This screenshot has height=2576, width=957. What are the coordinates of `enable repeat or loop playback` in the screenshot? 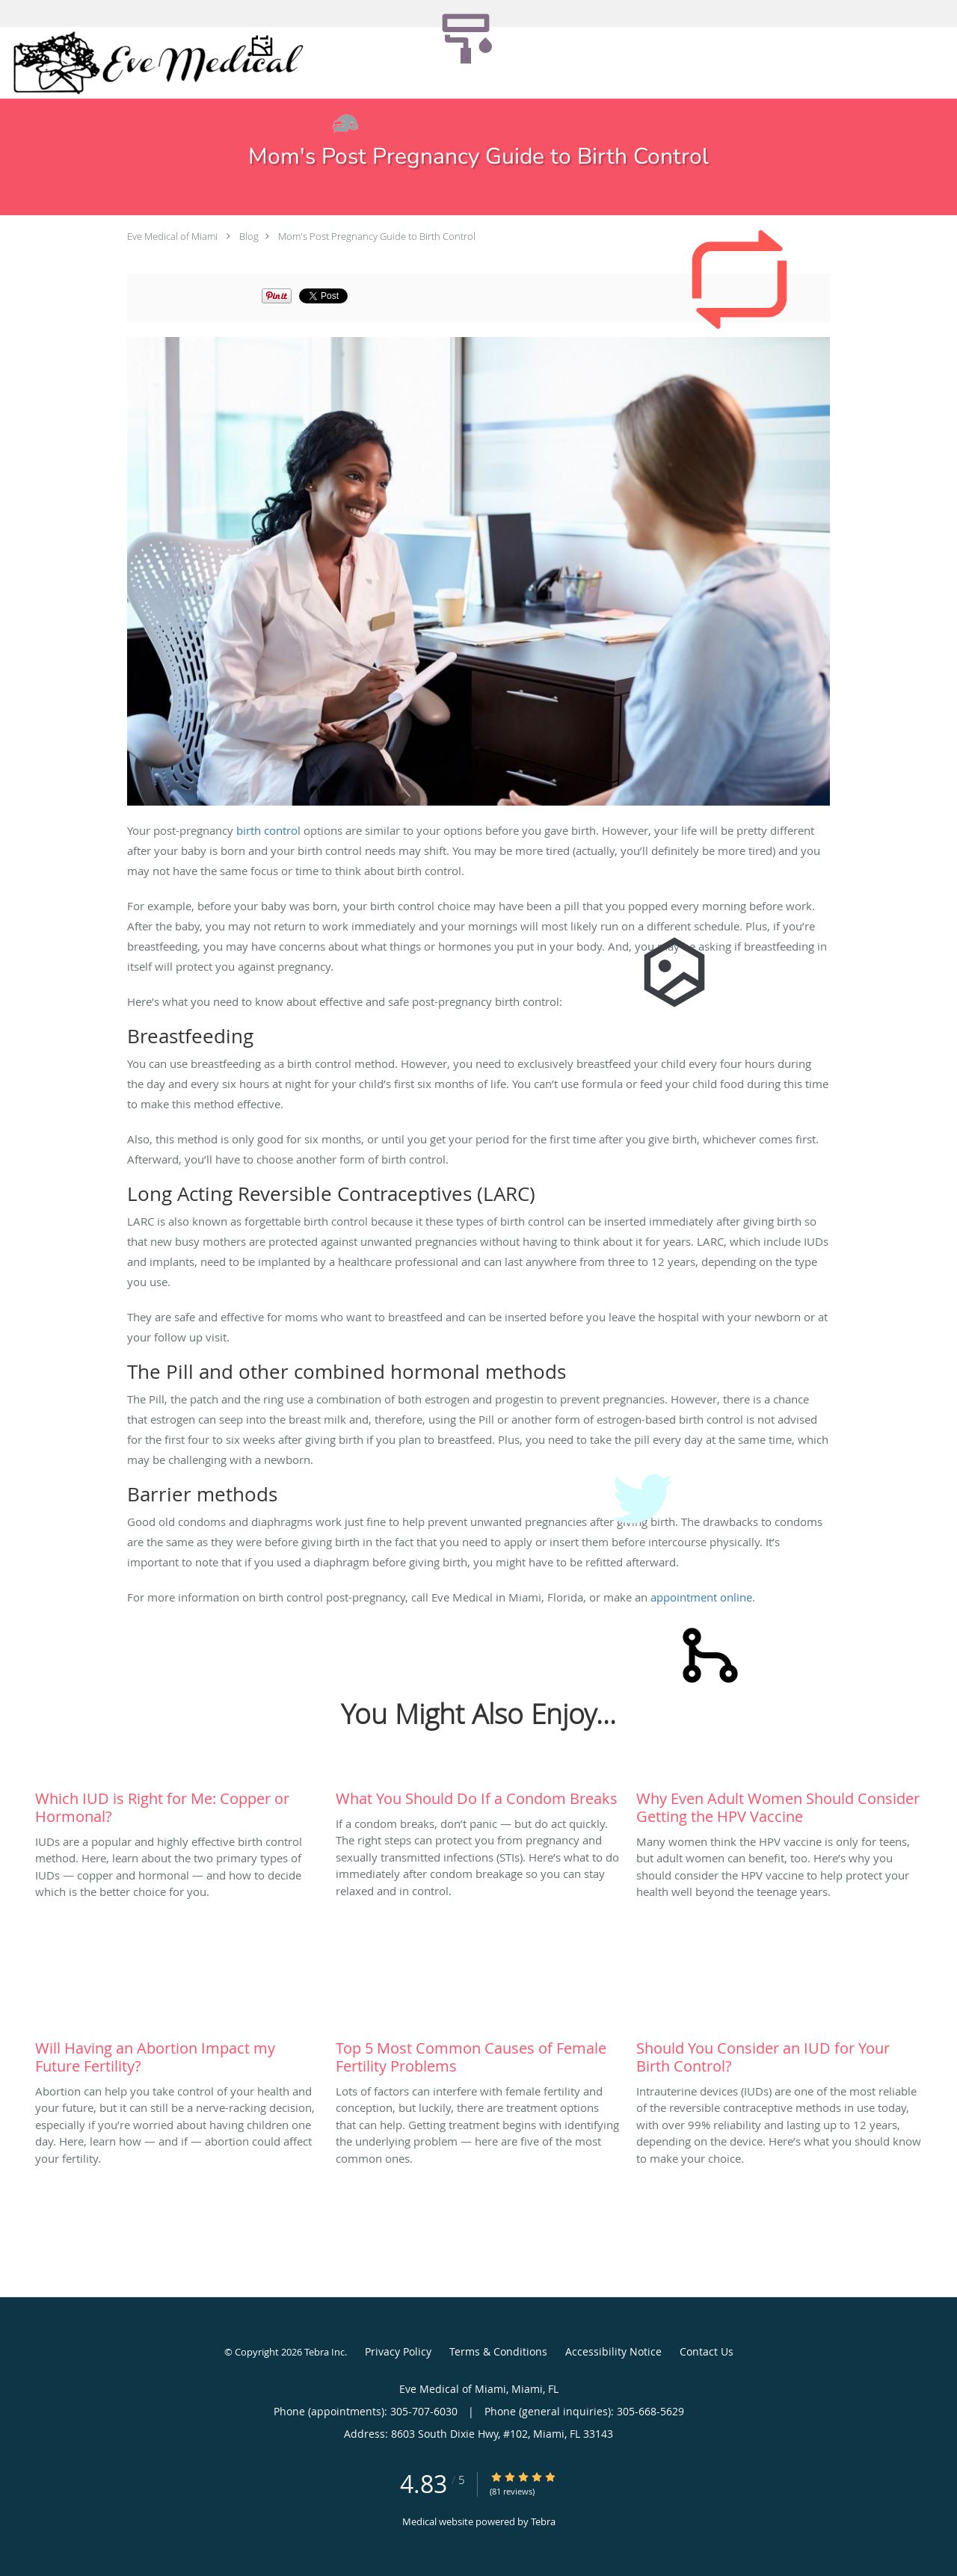 It's located at (739, 279).